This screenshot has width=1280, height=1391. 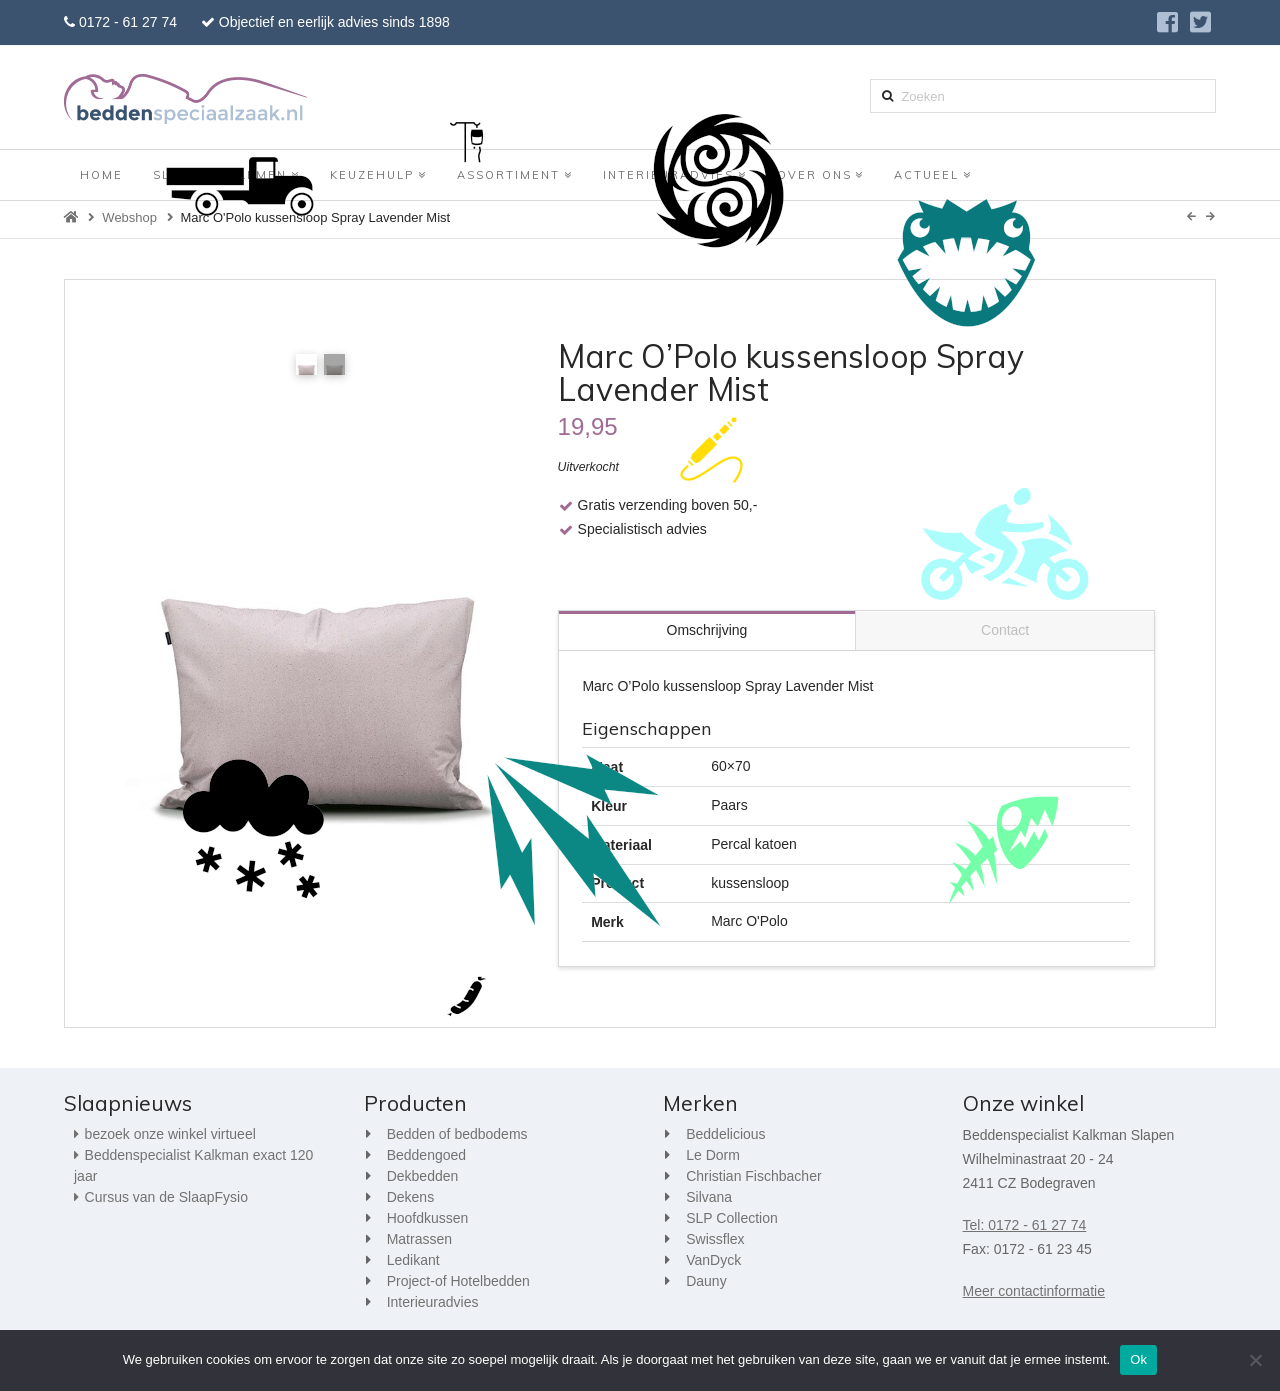 I want to click on indicates snowy weather conditions, so click(x=253, y=829).